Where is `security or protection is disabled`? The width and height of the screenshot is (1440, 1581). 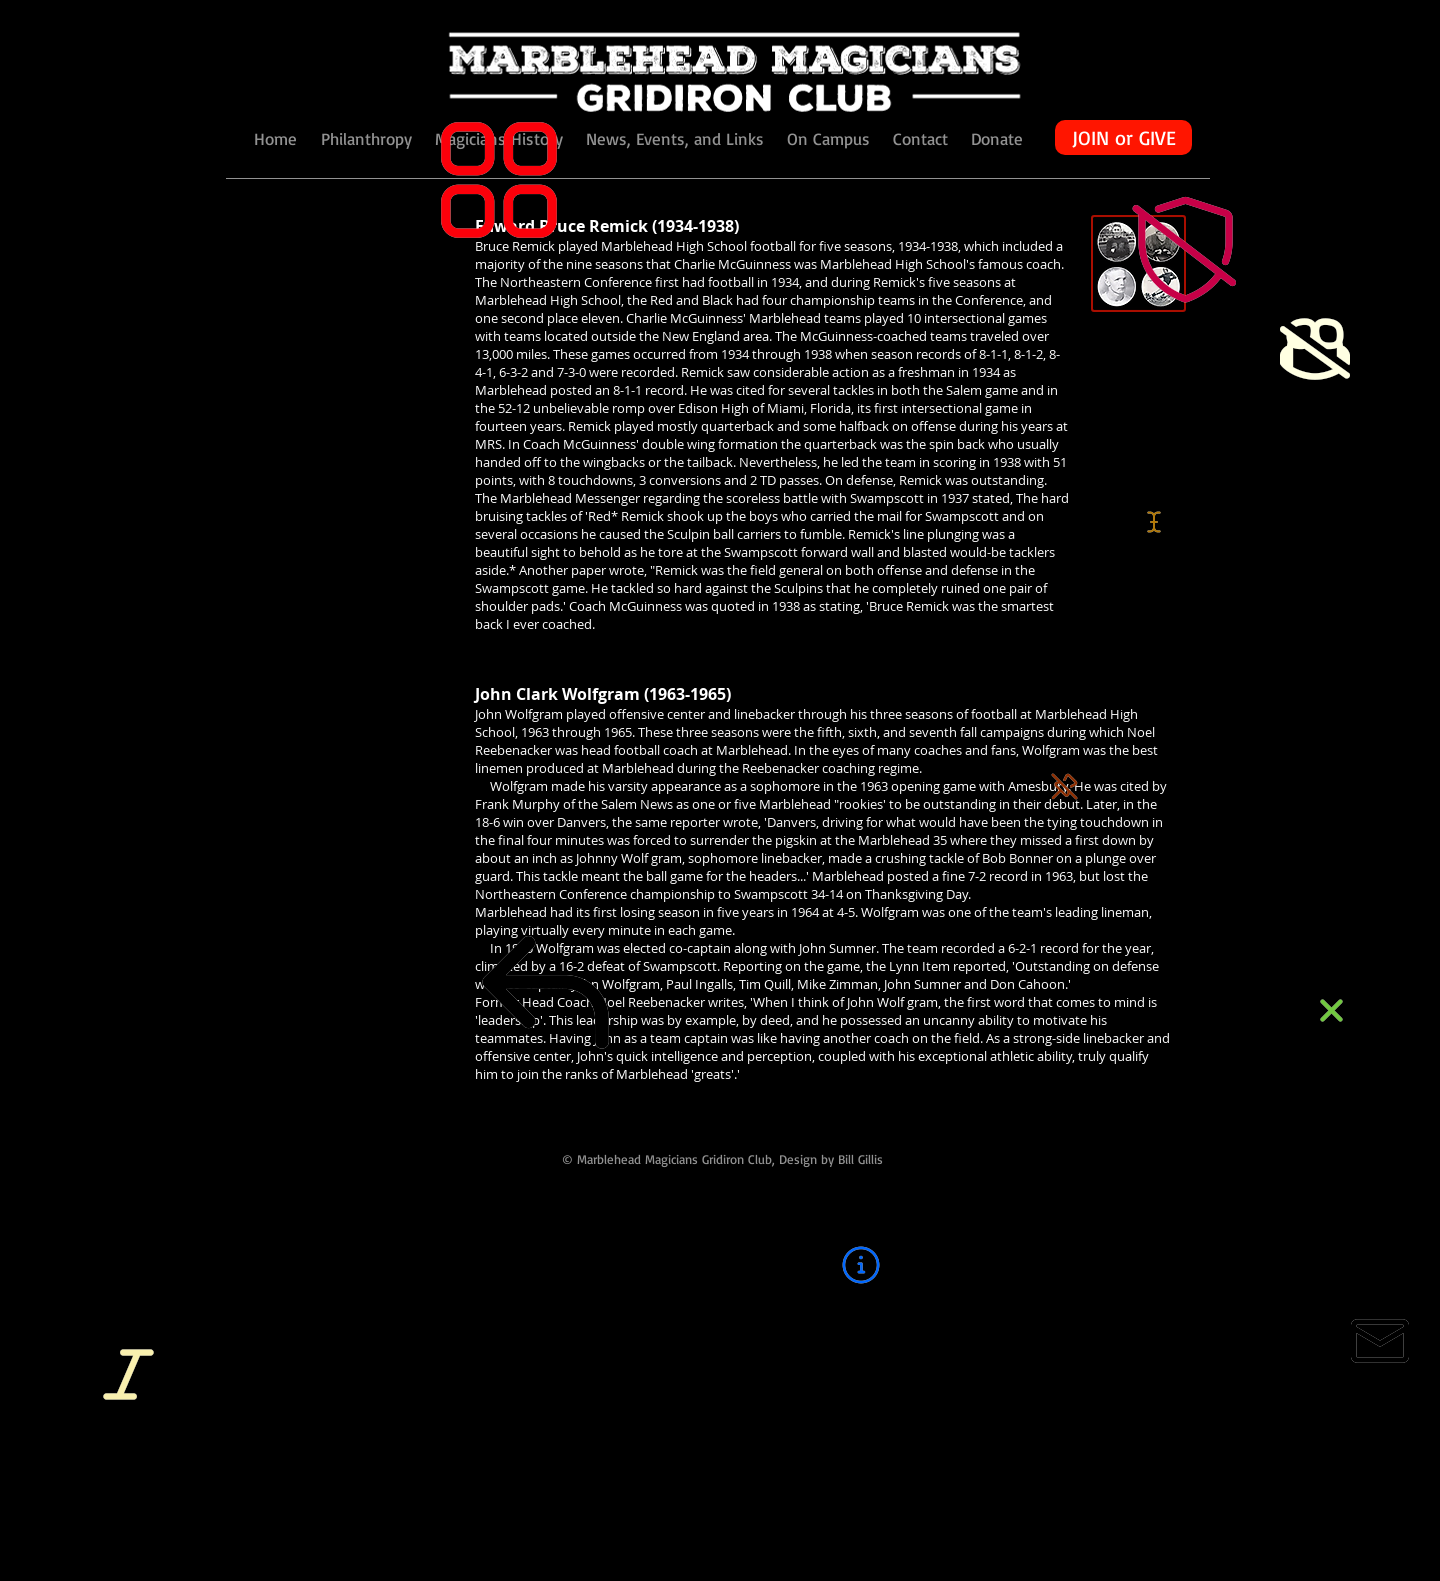 security or protection is disabled is located at coordinates (1185, 248).